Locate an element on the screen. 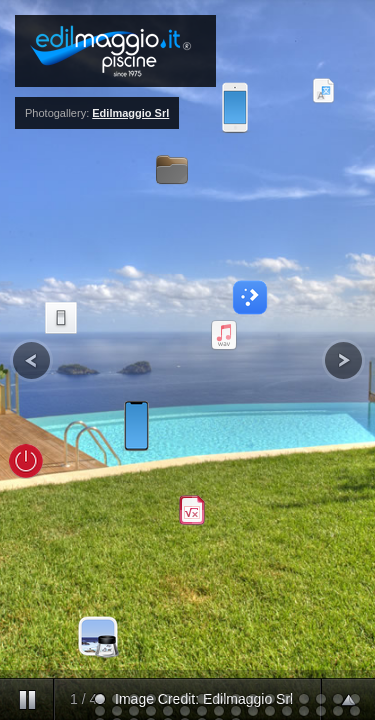 This screenshot has width=375, height=720. shut down the system is located at coordinates (26, 461).